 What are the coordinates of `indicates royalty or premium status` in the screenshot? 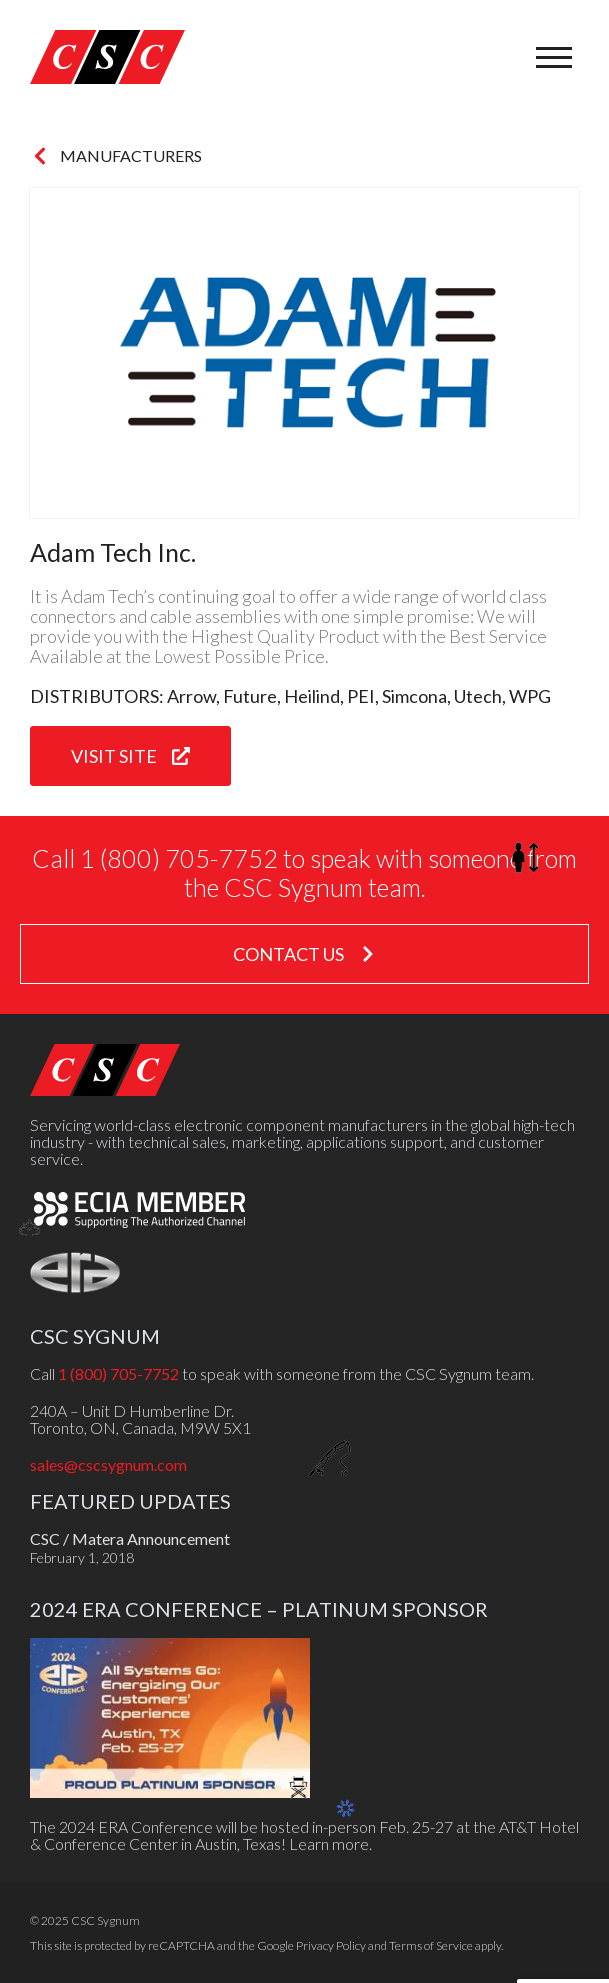 It's located at (29, 1228).